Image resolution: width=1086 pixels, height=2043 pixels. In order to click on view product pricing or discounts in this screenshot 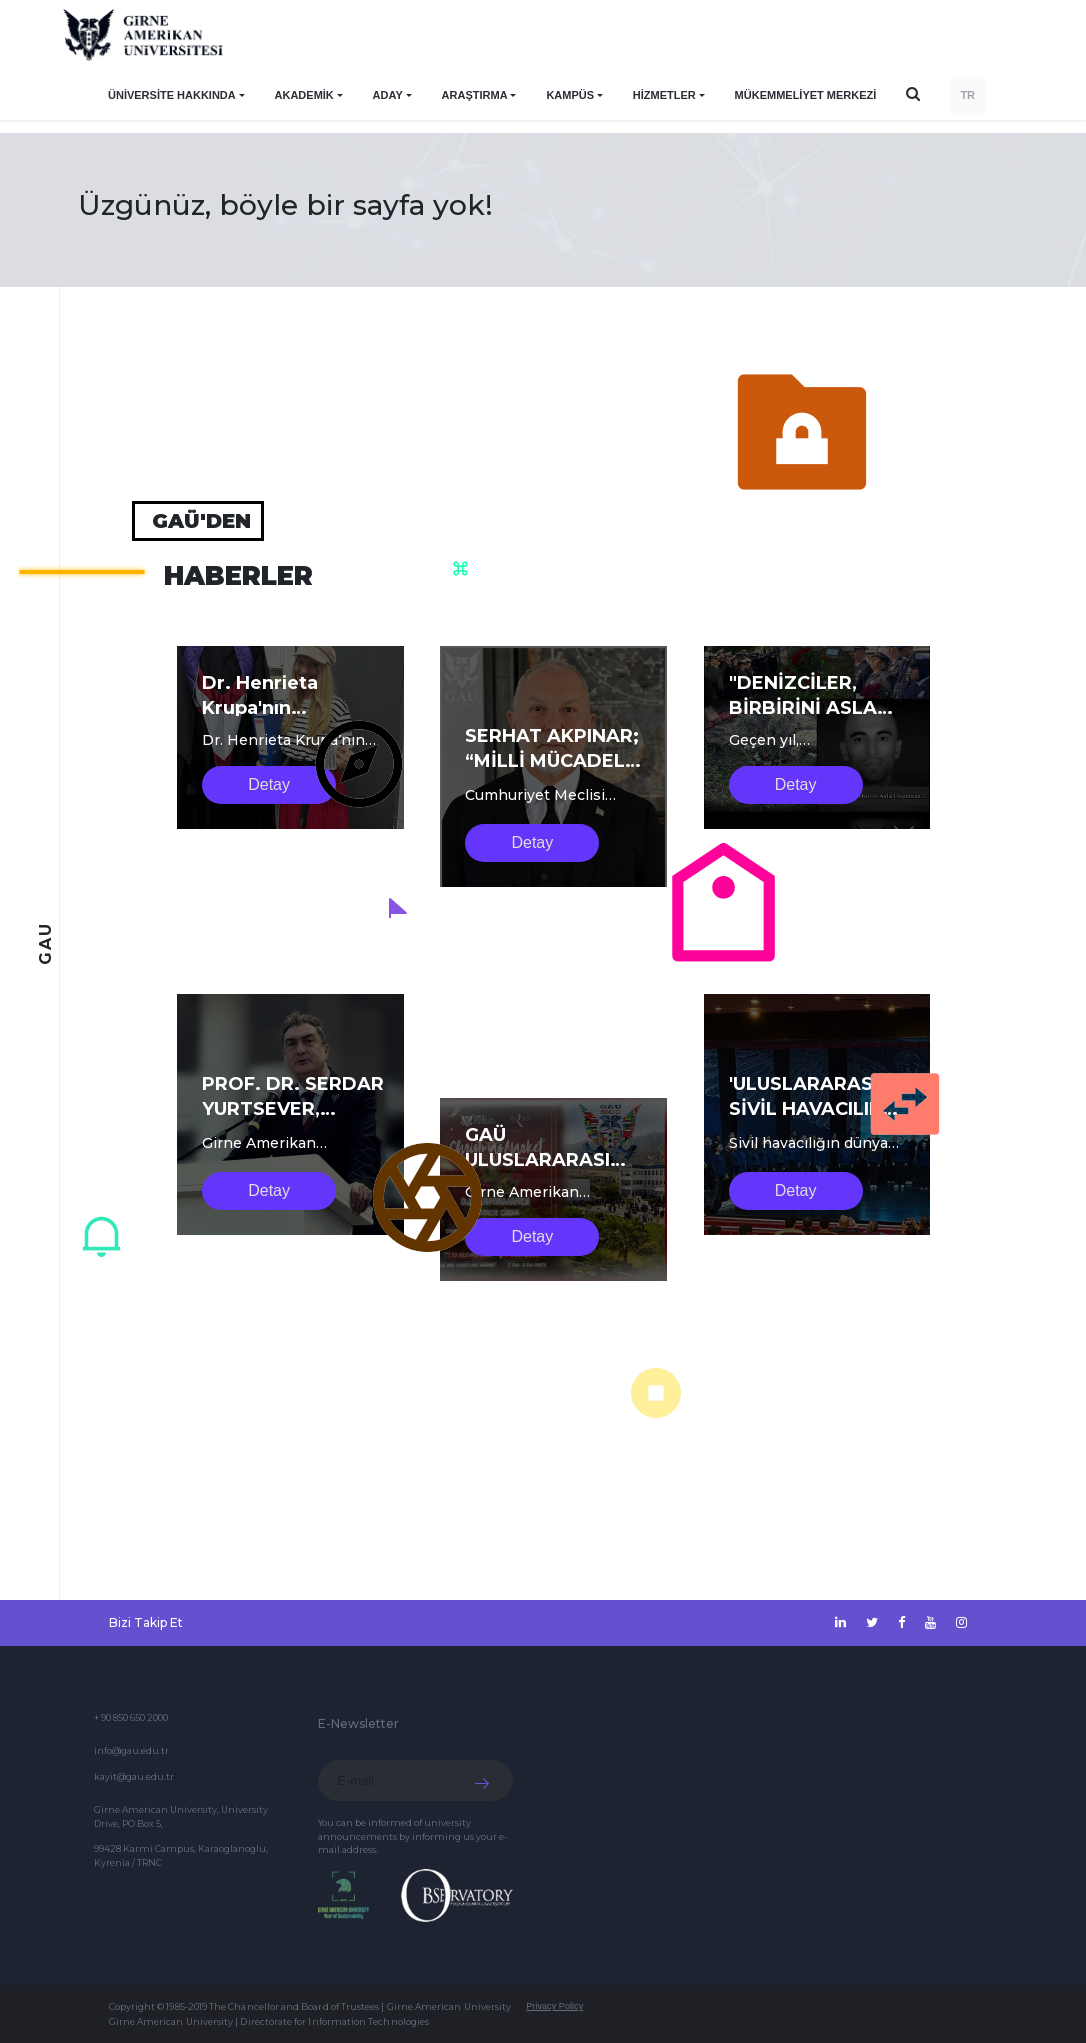, I will do `click(723, 904)`.